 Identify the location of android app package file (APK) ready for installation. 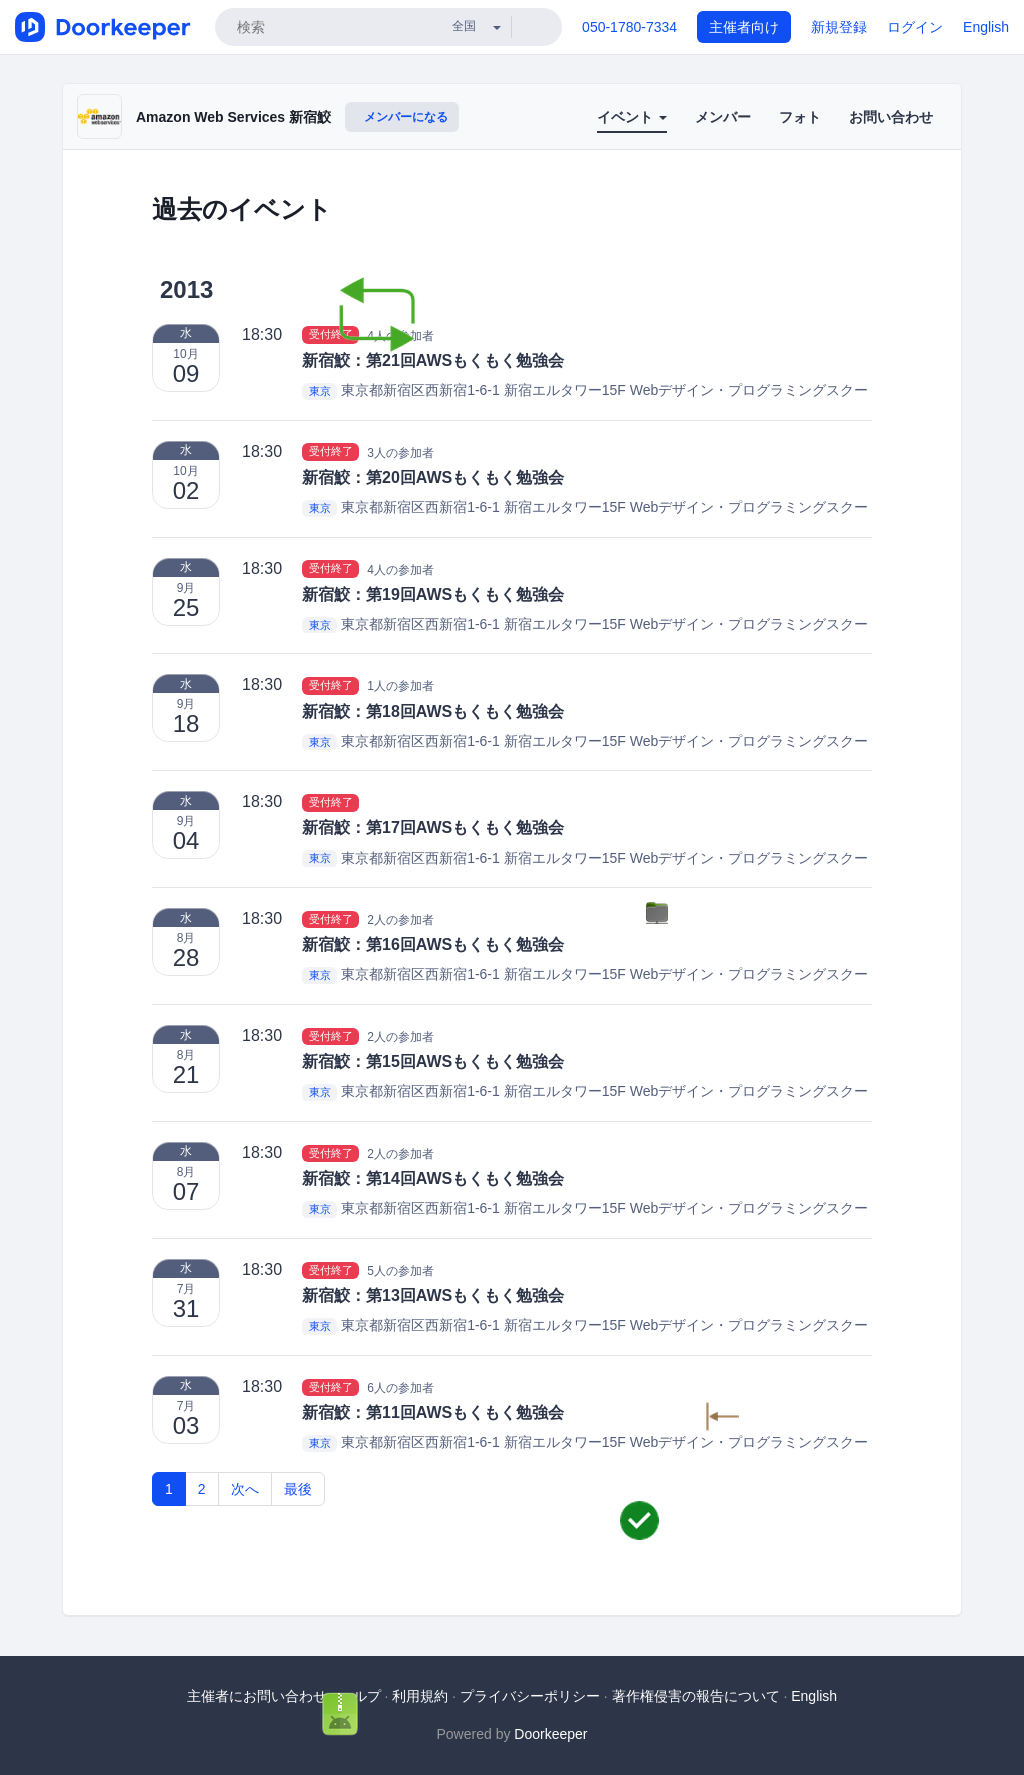
(340, 1714).